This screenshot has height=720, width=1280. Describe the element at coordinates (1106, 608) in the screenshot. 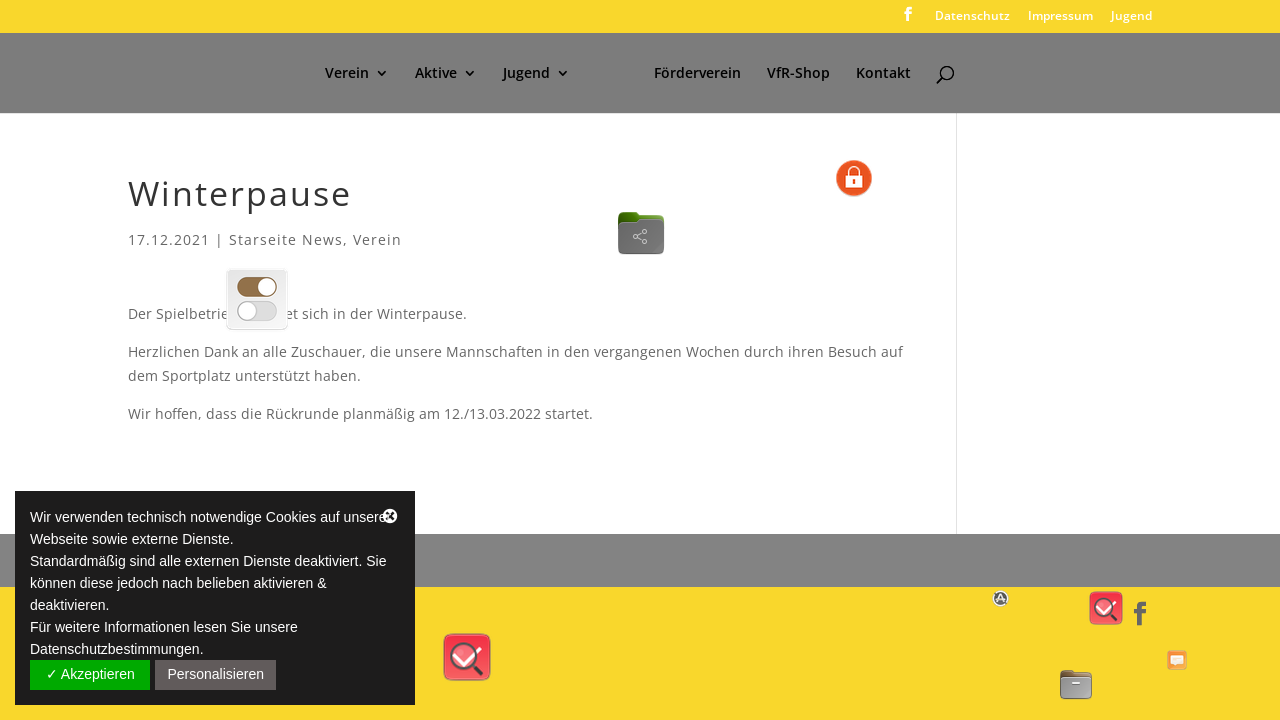

I see `open system configuration tool` at that location.